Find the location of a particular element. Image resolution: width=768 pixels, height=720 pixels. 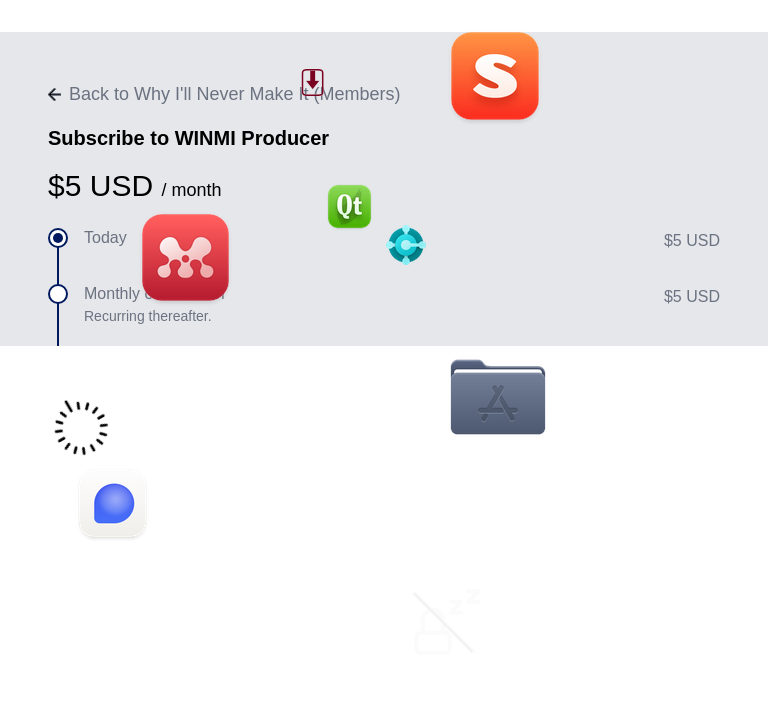

open sogou pinyin input method is located at coordinates (495, 76).